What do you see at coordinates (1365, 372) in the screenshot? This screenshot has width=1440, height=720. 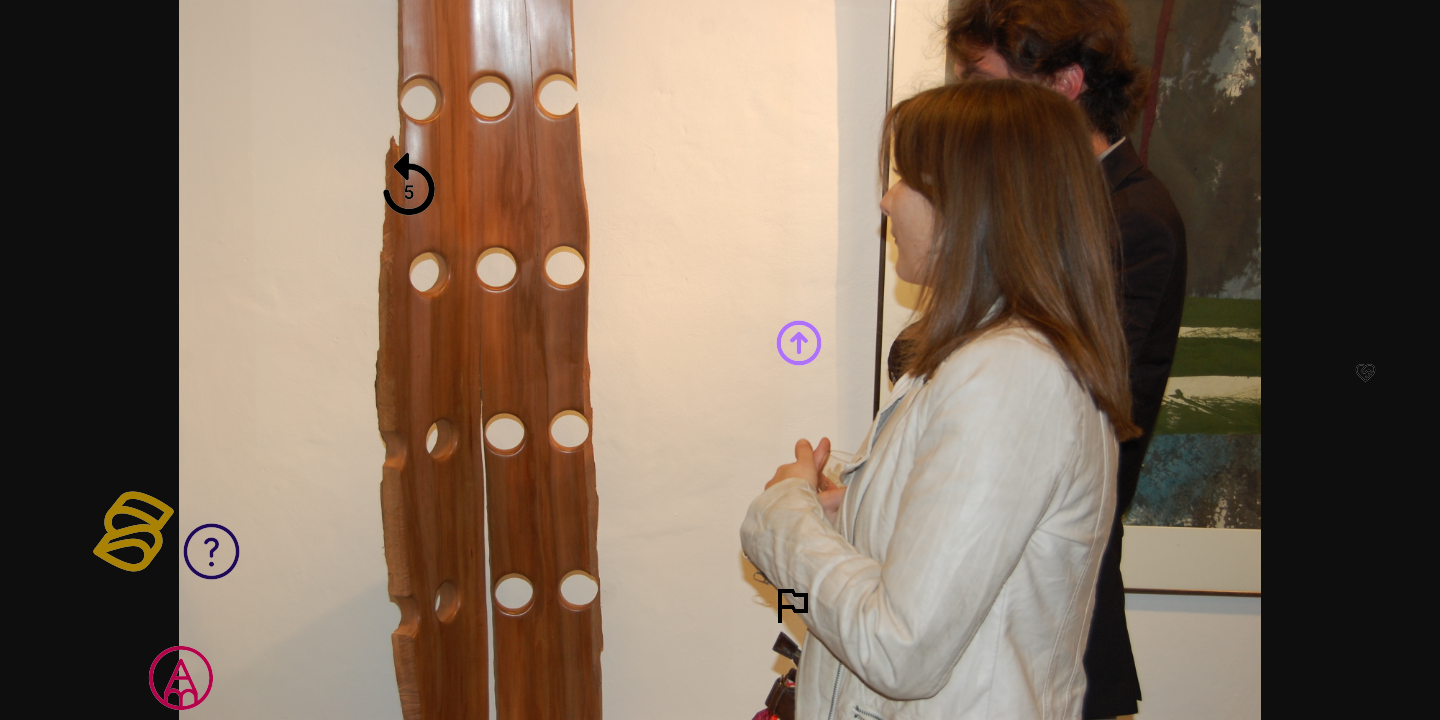 I see `view community code of conduct` at bounding box center [1365, 372].